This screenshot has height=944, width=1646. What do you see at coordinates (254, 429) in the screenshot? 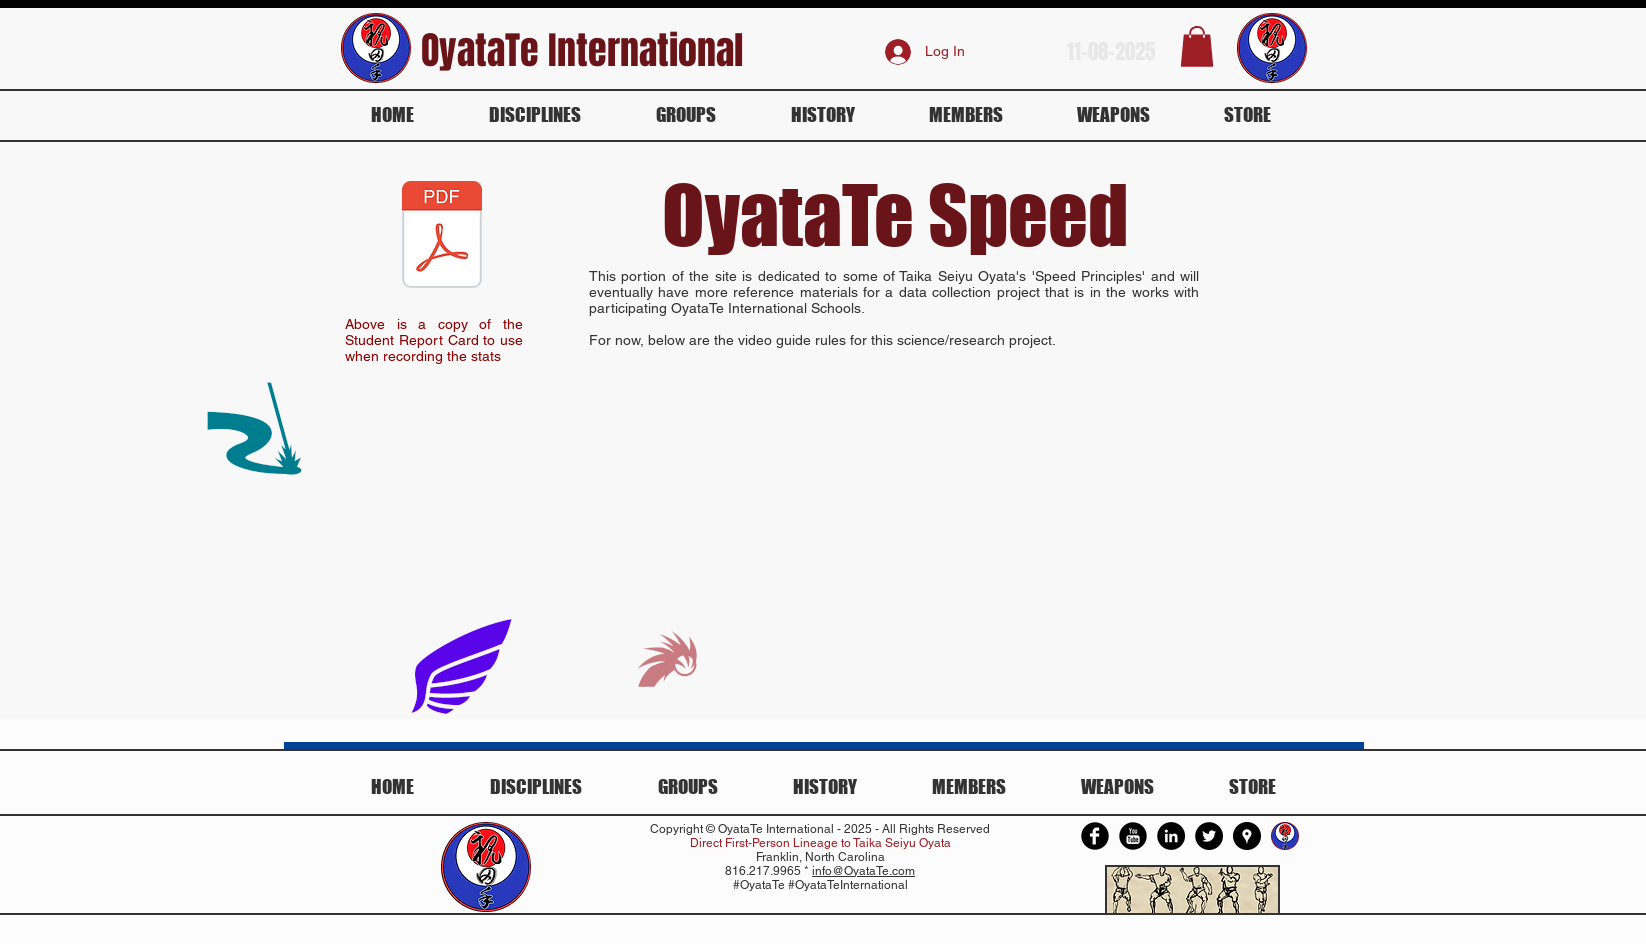
I see `activate laser attack ability` at bounding box center [254, 429].